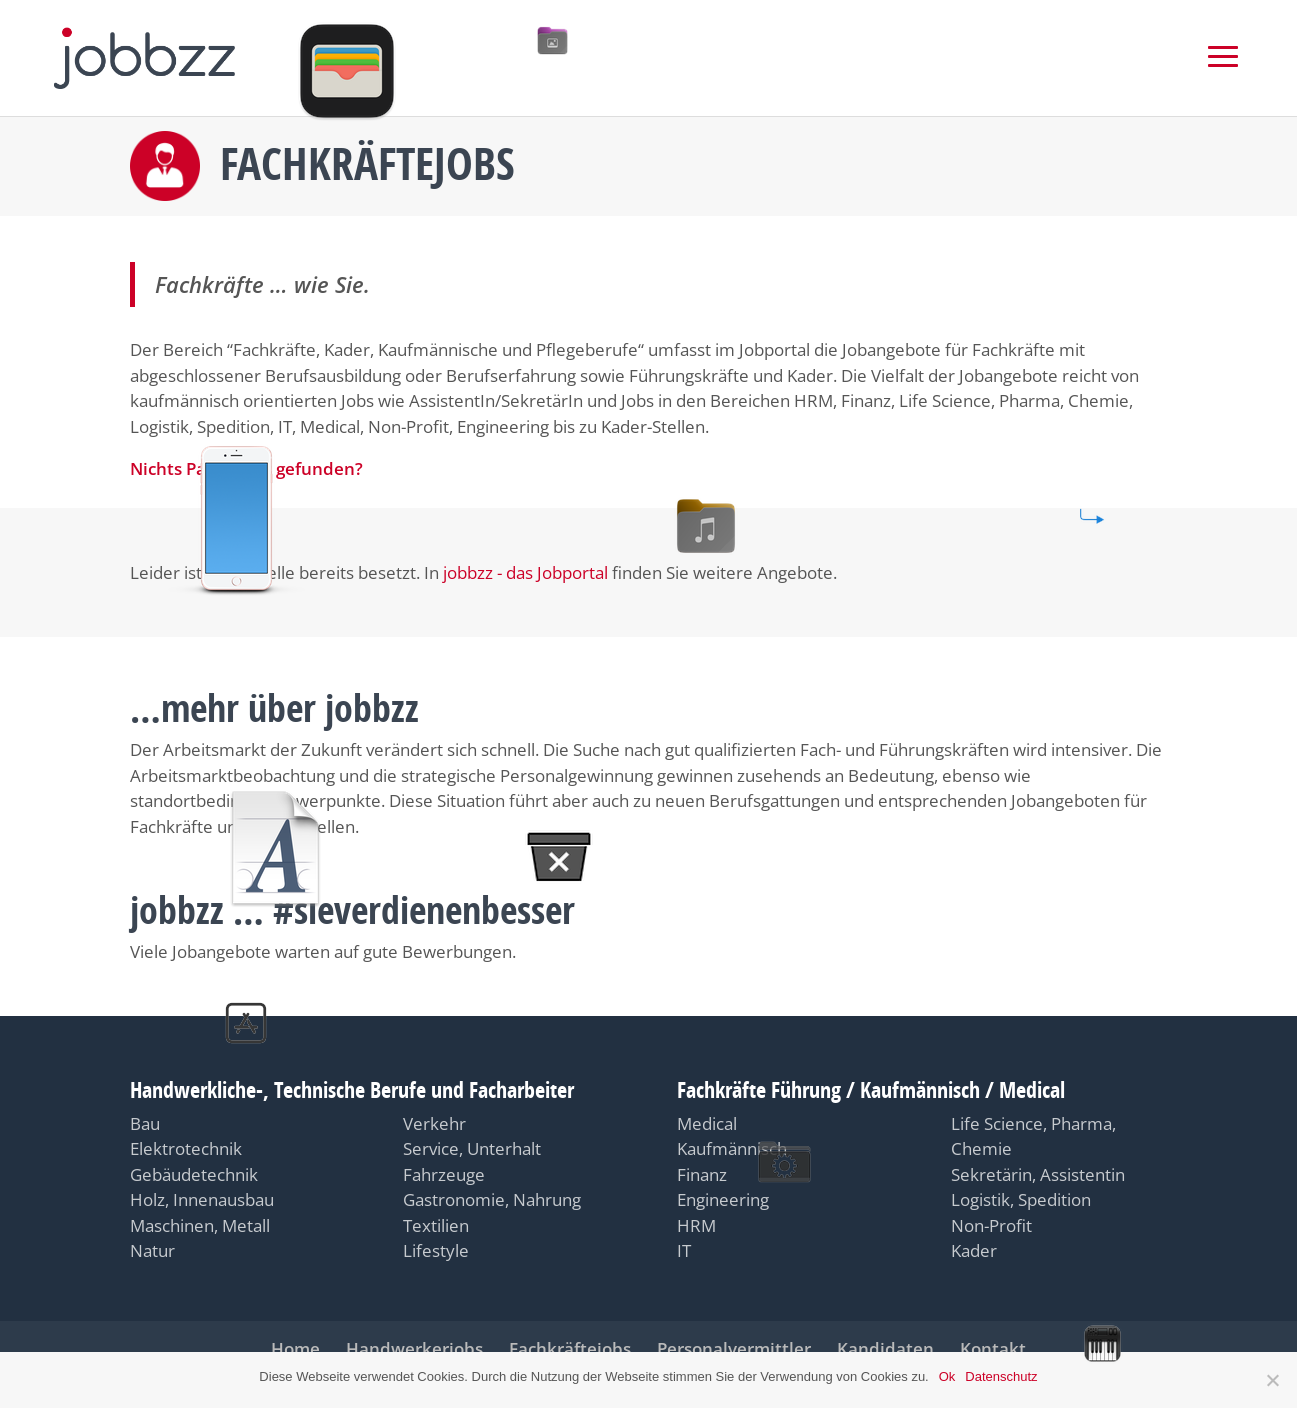 The image size is (1297, 1408). Describe the element at coordinates (559, 854) in the screenshot. I see `view junk mail folder` at that location.